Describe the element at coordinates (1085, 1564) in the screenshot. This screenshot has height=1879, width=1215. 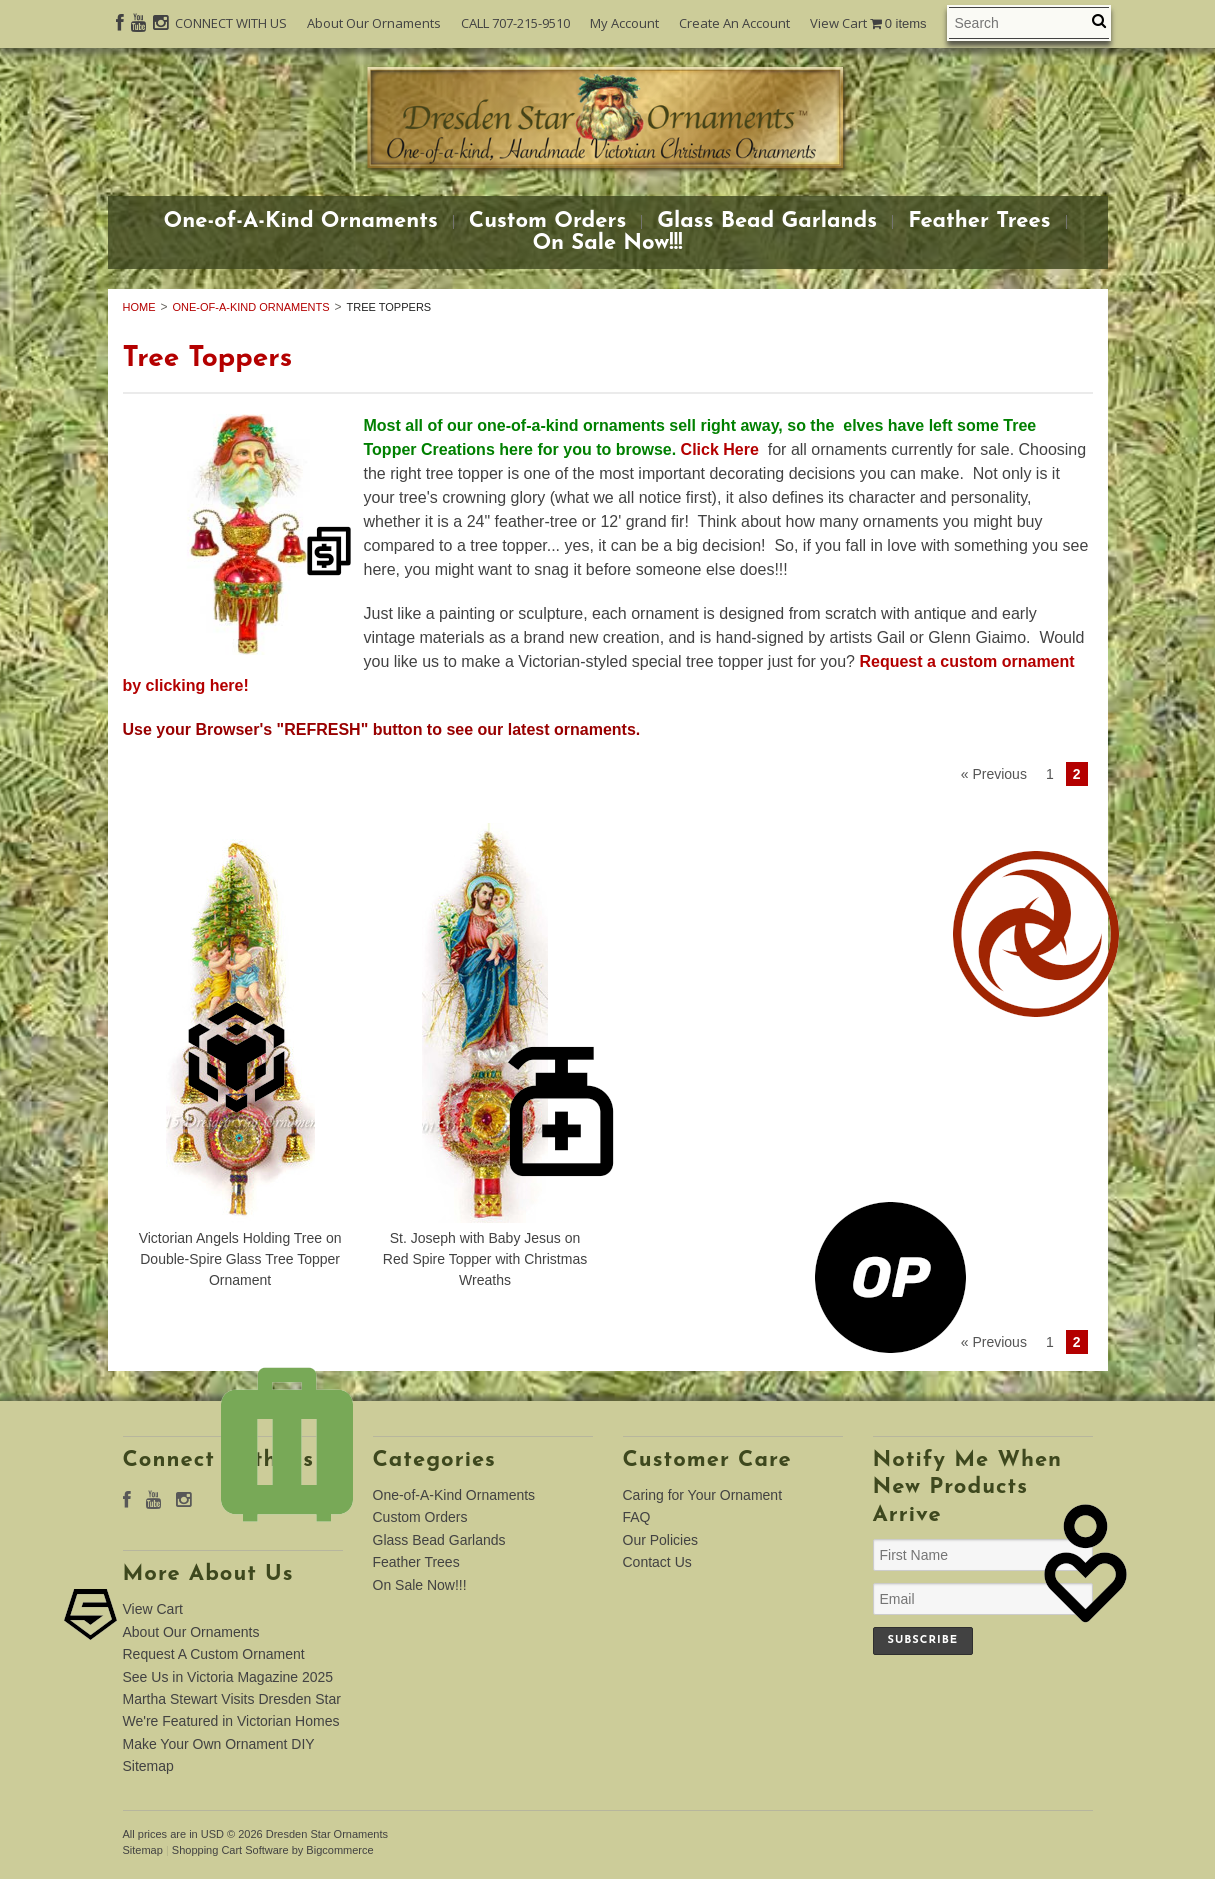
I see `empathize or show compassion for others` at that location.